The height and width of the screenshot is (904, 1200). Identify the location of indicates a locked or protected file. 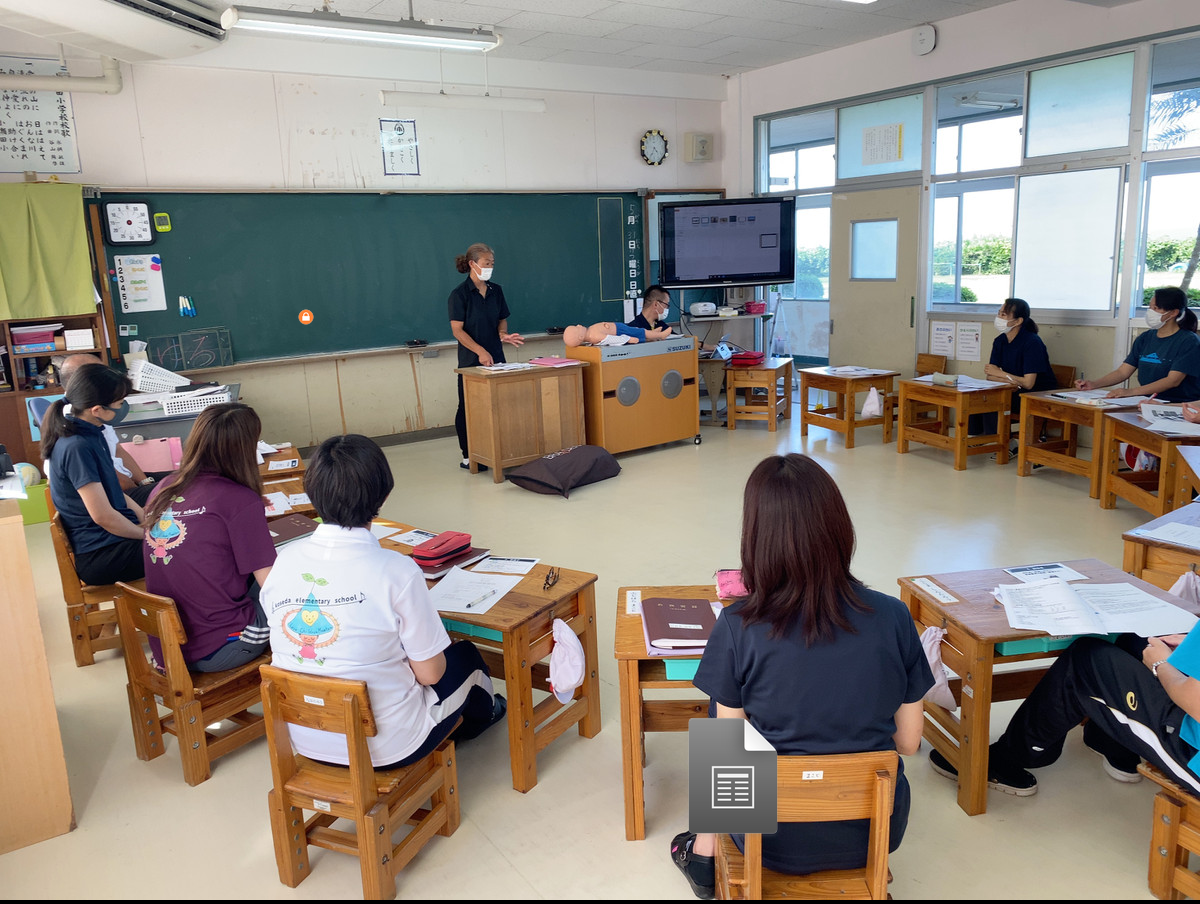
(306, 317).